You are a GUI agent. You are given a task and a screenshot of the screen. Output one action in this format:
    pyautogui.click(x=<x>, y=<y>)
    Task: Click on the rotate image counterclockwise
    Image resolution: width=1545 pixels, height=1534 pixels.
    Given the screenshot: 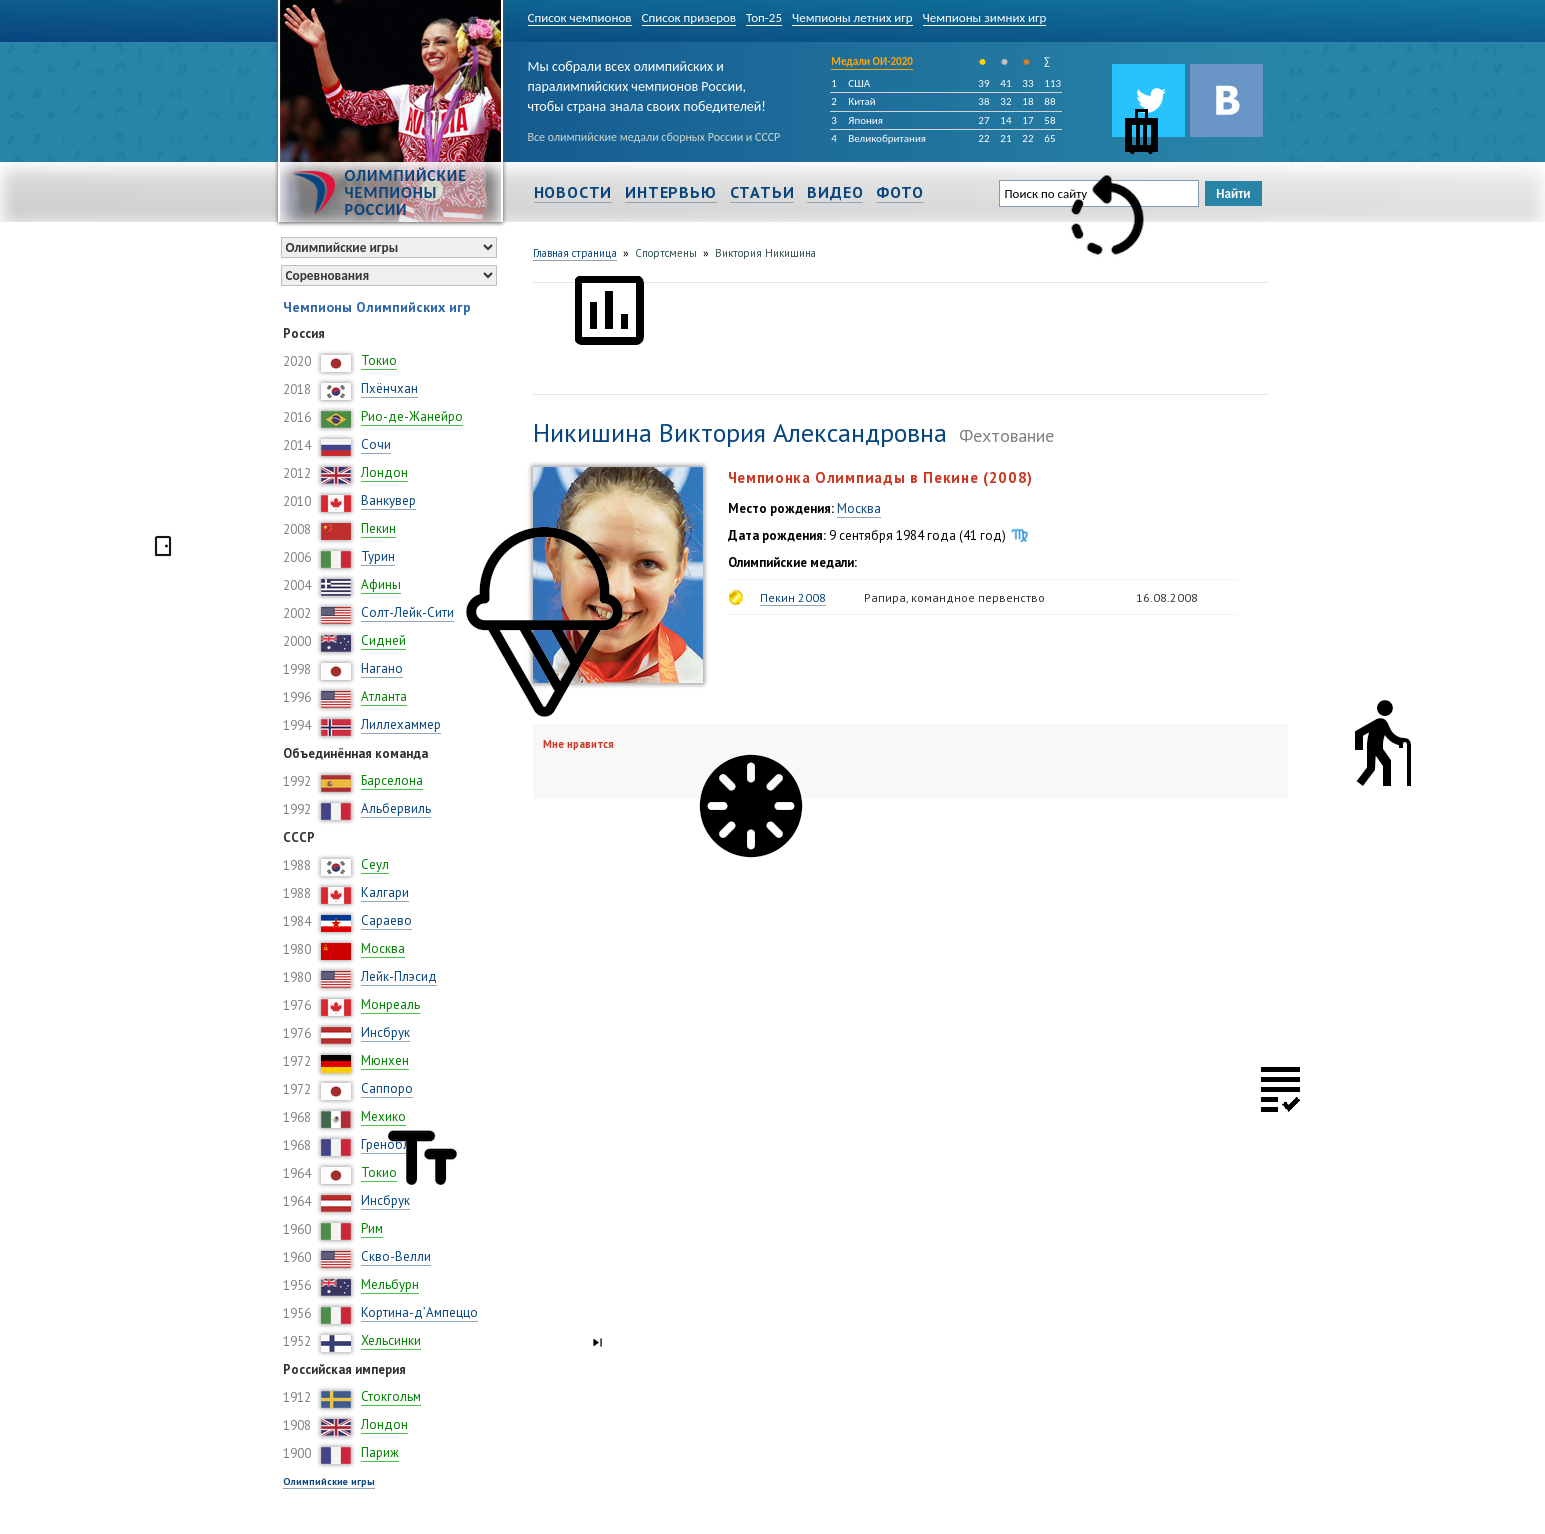 What is the action you would take?
    pyautogui.click(x=1107, y=219)
    